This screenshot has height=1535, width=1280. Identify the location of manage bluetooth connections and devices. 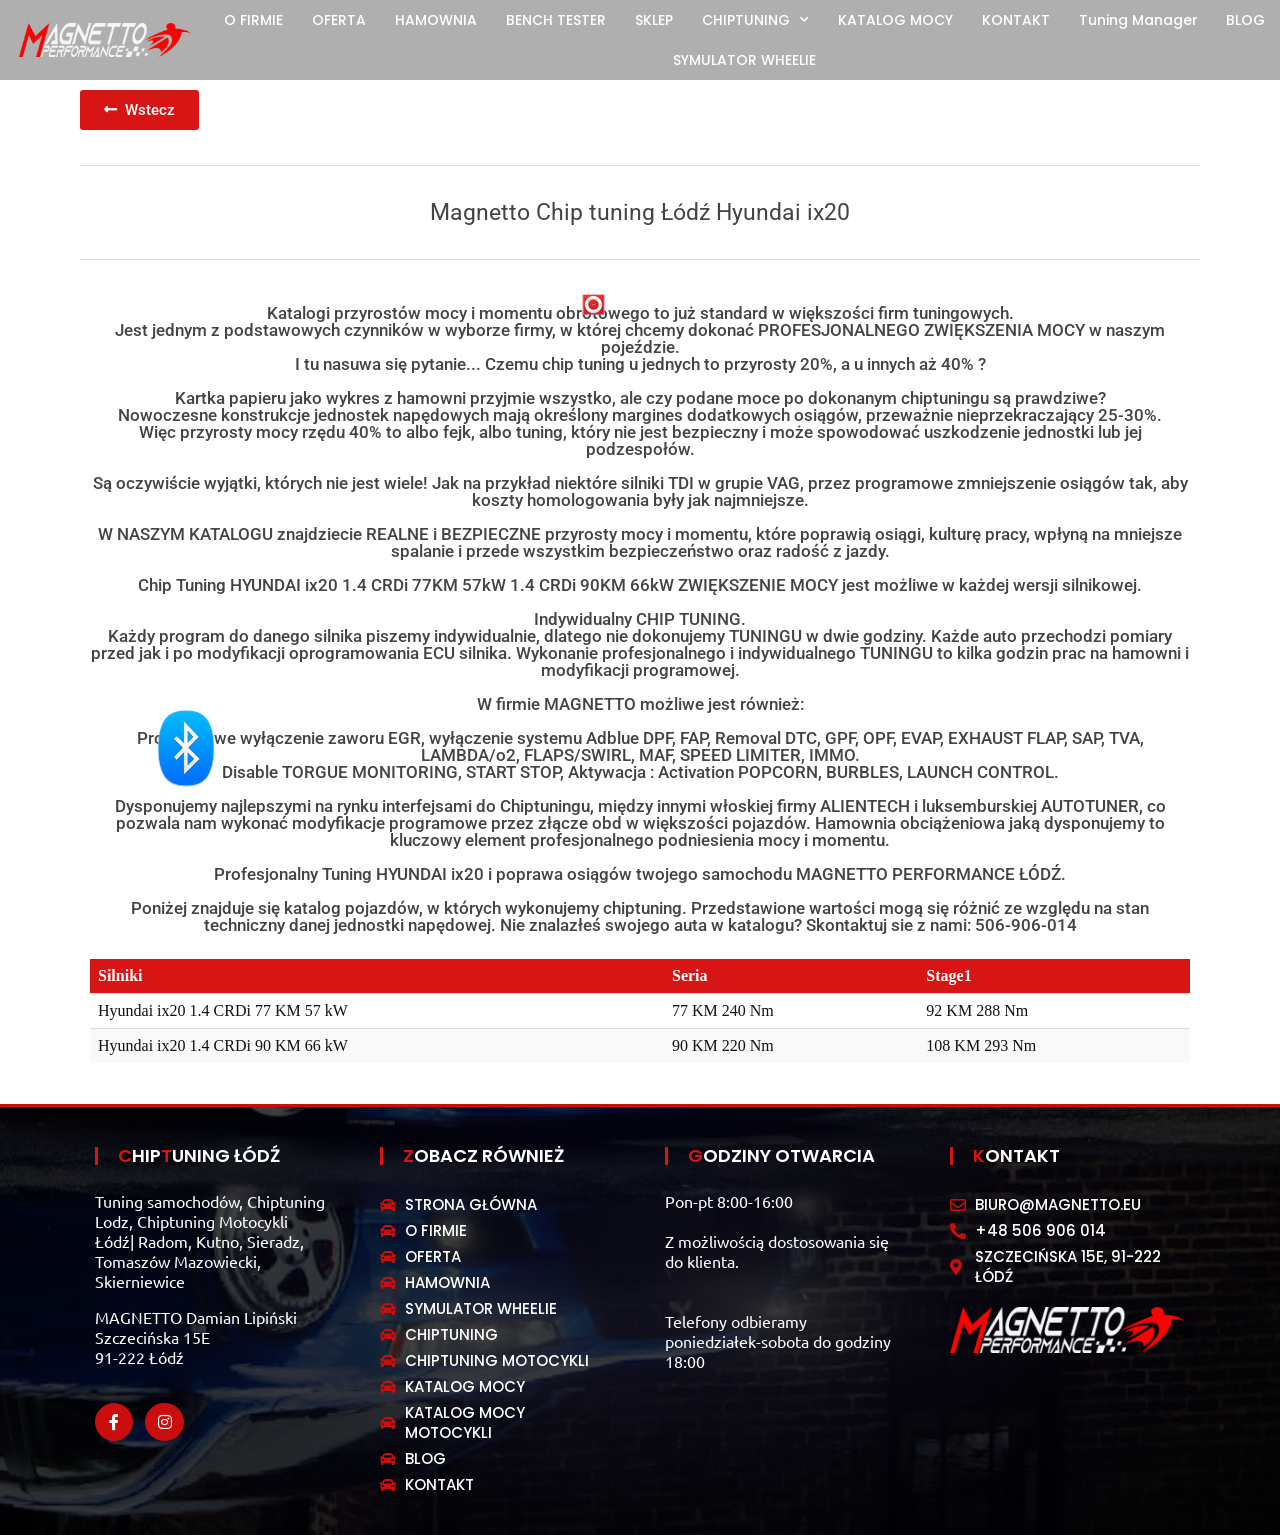
(187, 748).